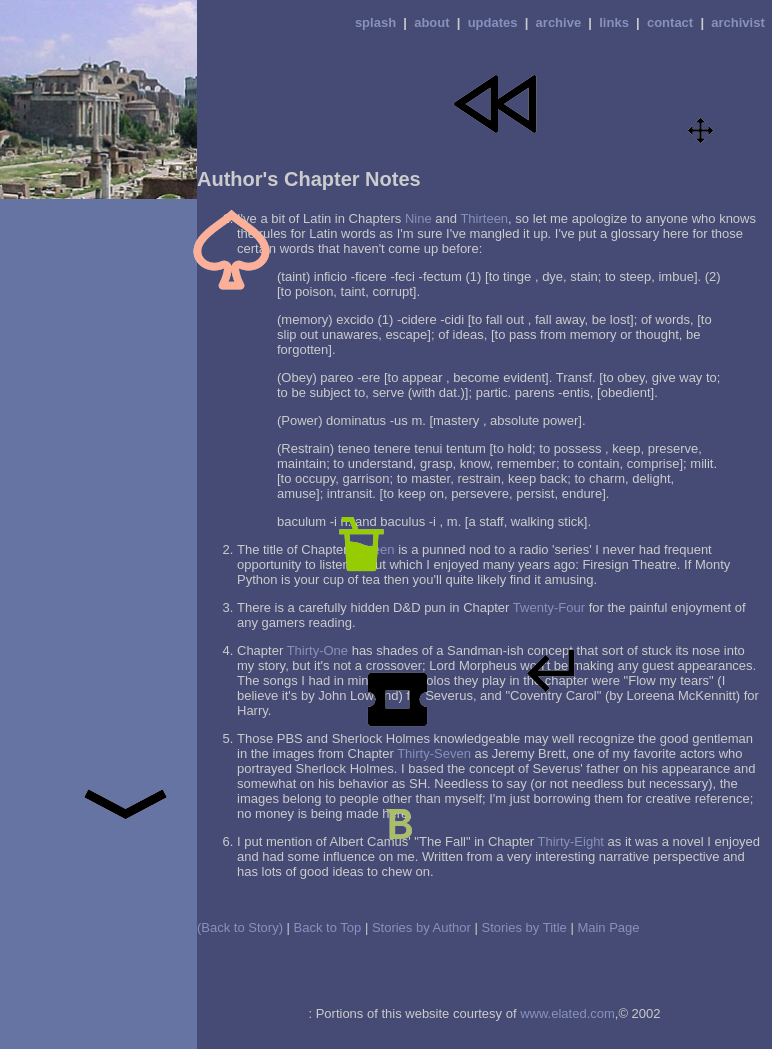  Describe the element at coordinates (498, 104) in the screenshot. I see `rewind media to the beginning` at that location.